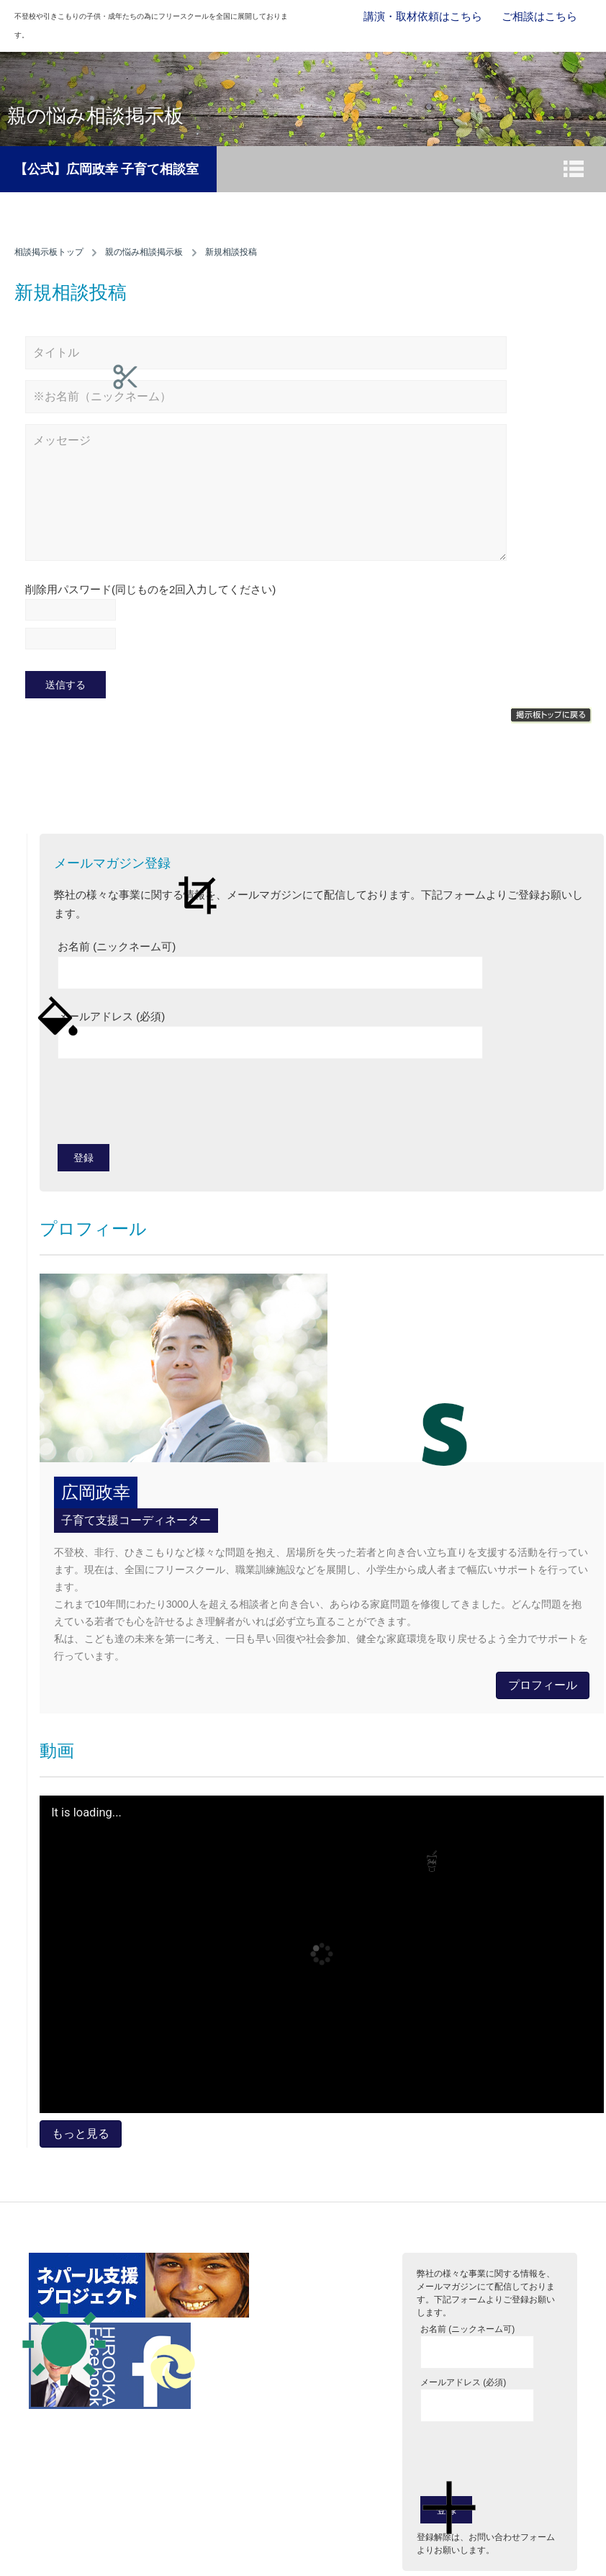  Describe the element at coordinates (64, 2344) in the screenshot. I see `switch to light mode` at that location.